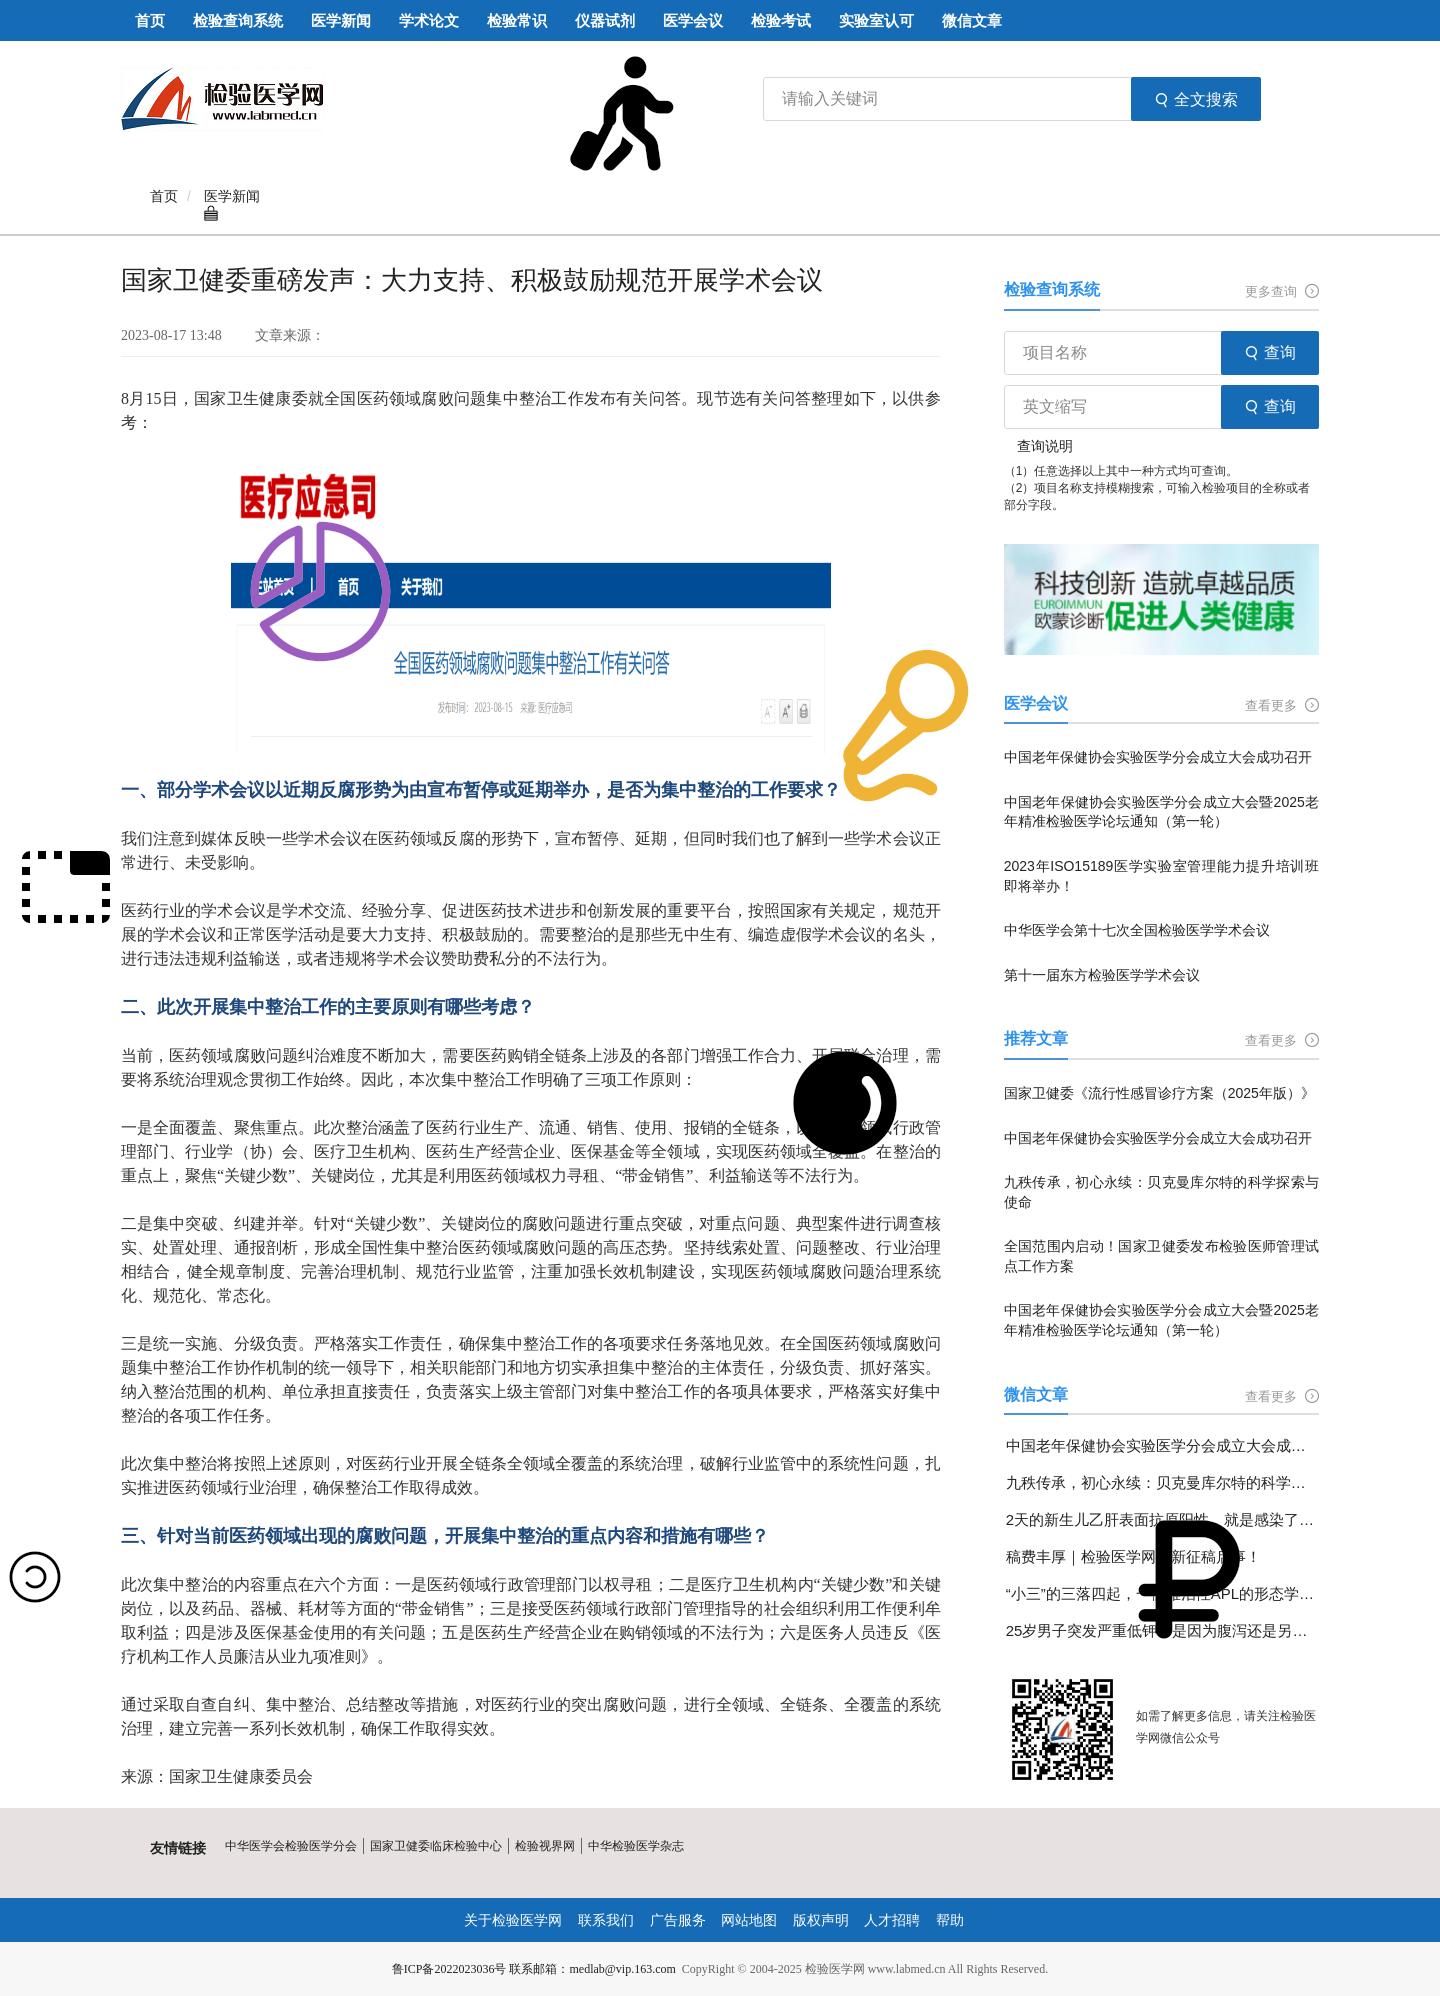  What do you see at coordinates (66, 887) in the screenshot?
I see `an inactive or background browser tab` at bounding box center [66, 887].